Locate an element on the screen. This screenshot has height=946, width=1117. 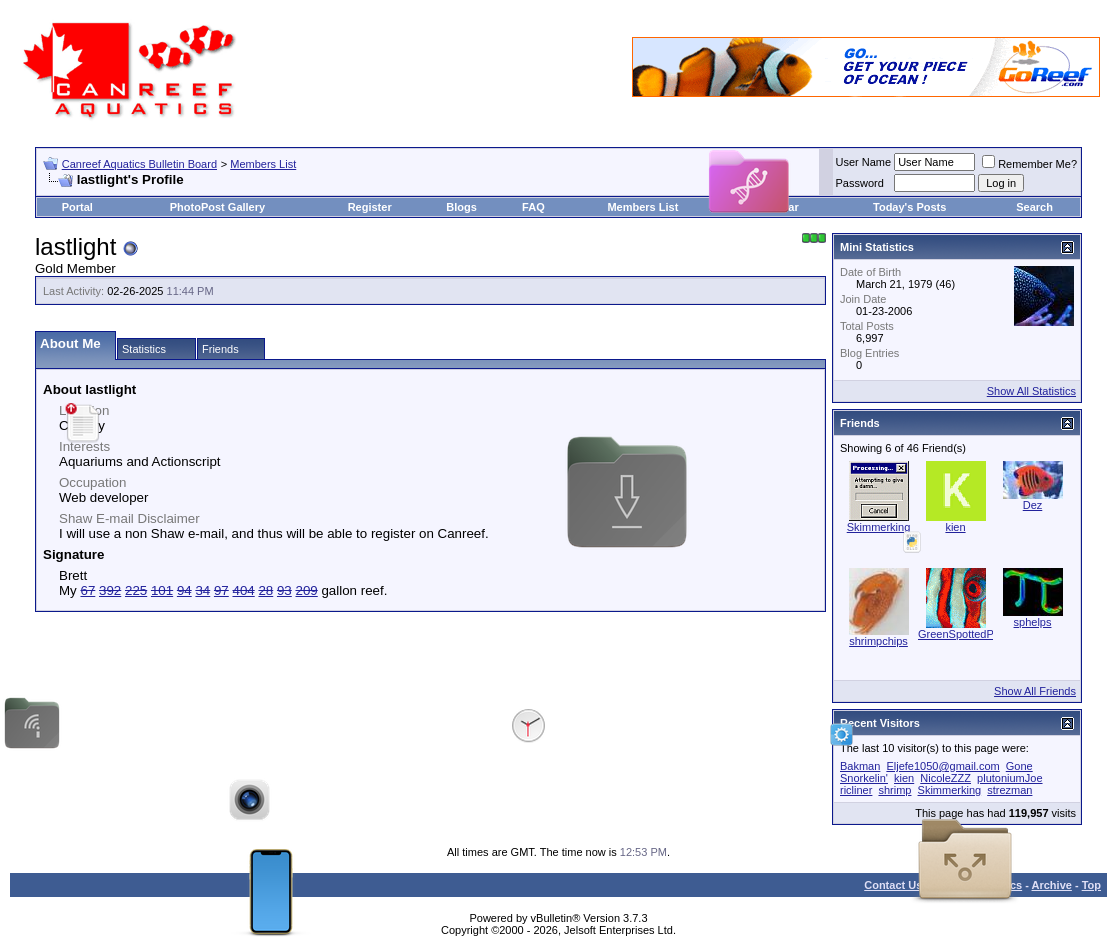
send or upload a document is located at coordinates (83, 423).